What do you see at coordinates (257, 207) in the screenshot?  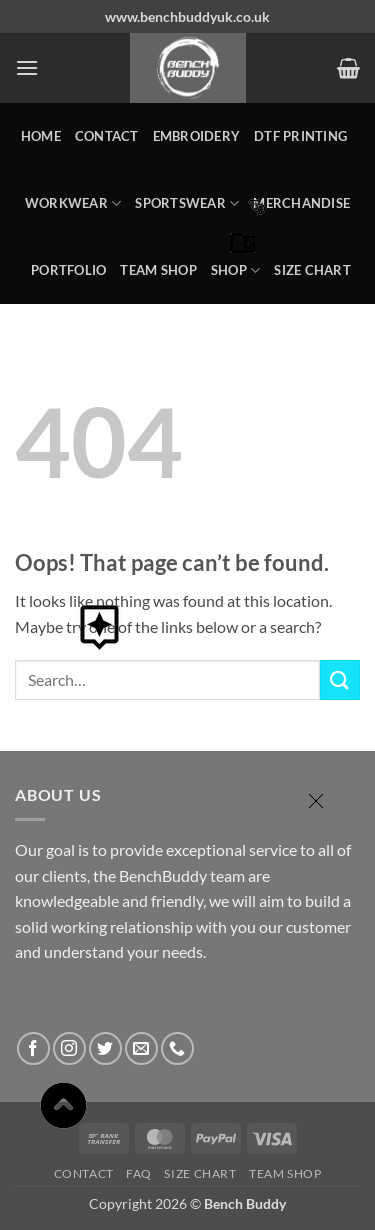 I see `indicates seafood or shellfish menu category` at bounding box center [257, 207].